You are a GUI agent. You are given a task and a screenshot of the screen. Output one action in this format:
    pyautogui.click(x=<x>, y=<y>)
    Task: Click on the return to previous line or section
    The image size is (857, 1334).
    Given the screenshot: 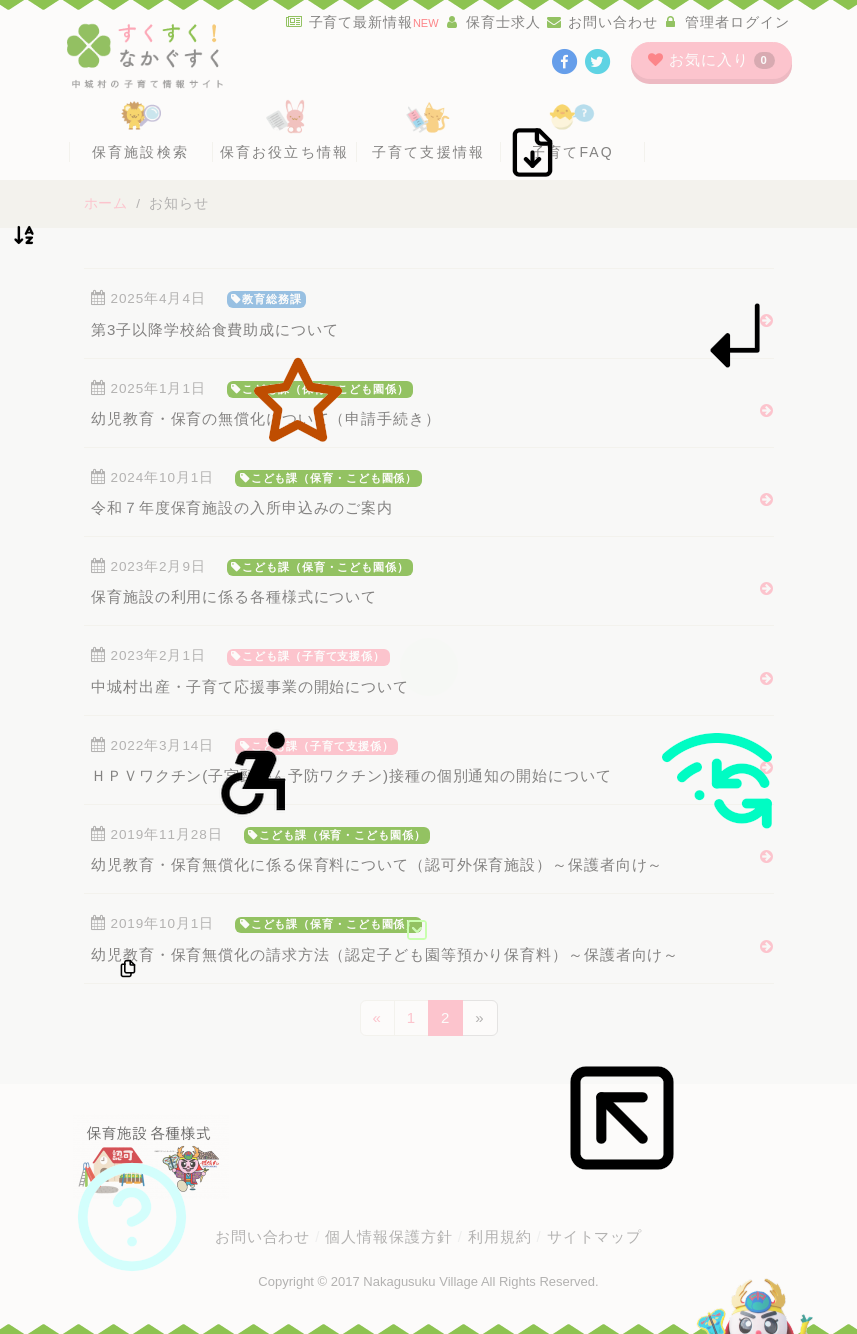 What is the action you would take?
    pyautogui.click(x=737, y=335)
    